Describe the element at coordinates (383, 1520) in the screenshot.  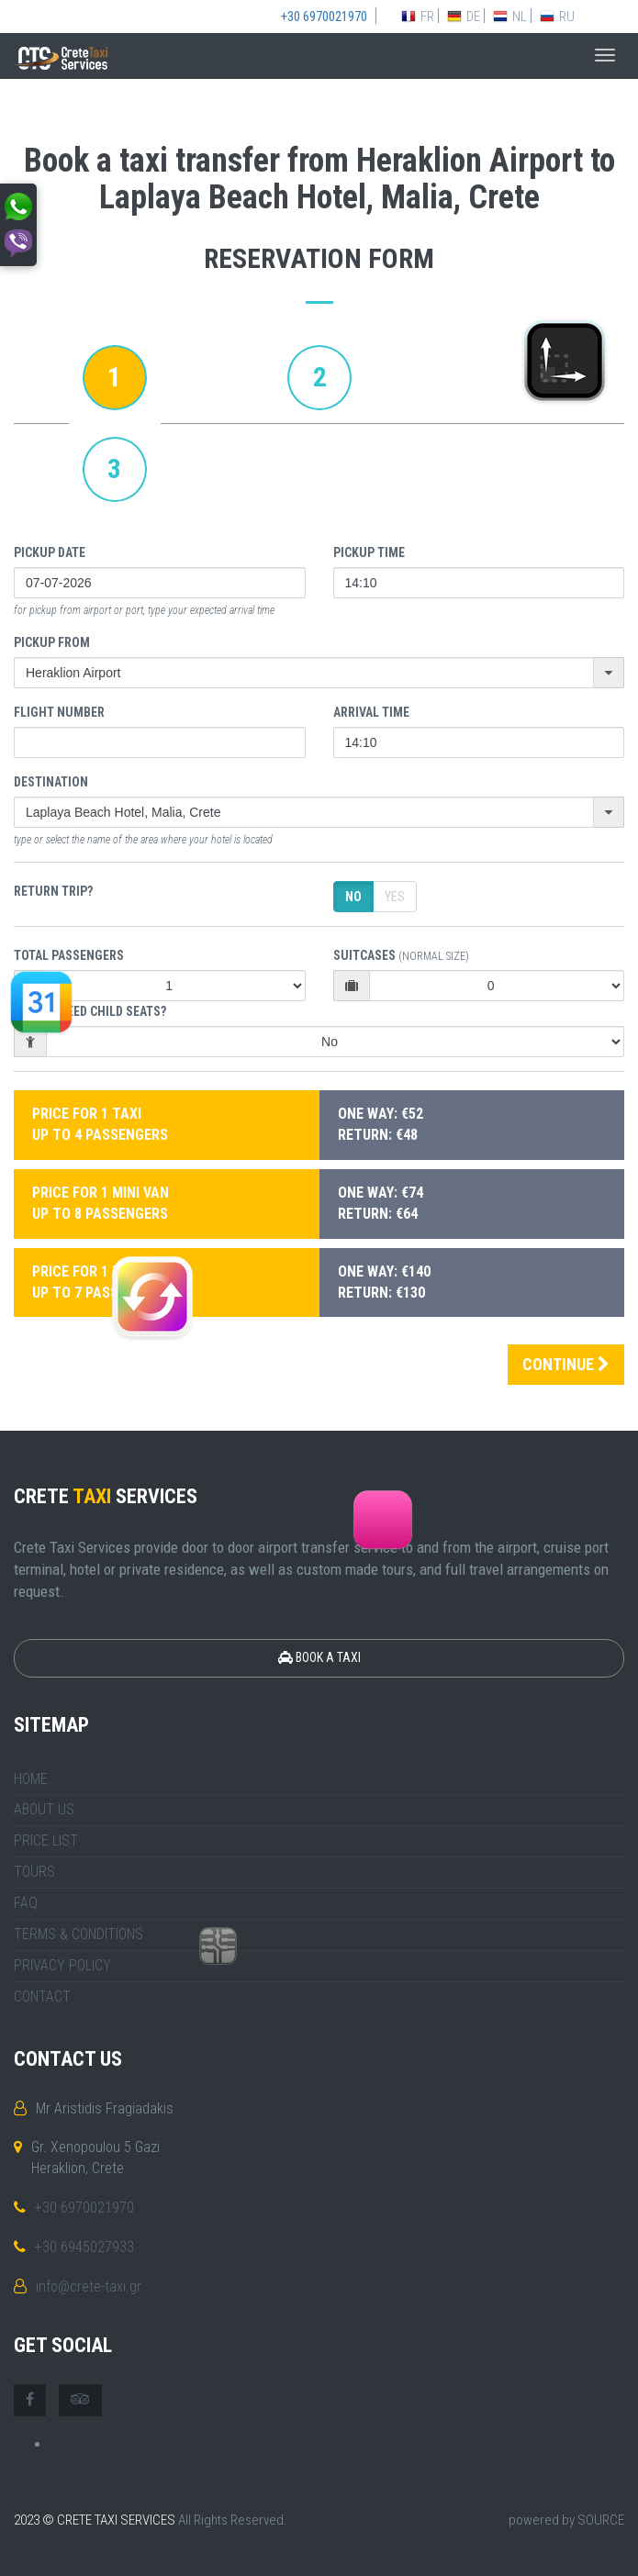
I see `blank app icon template for customization` at that location.